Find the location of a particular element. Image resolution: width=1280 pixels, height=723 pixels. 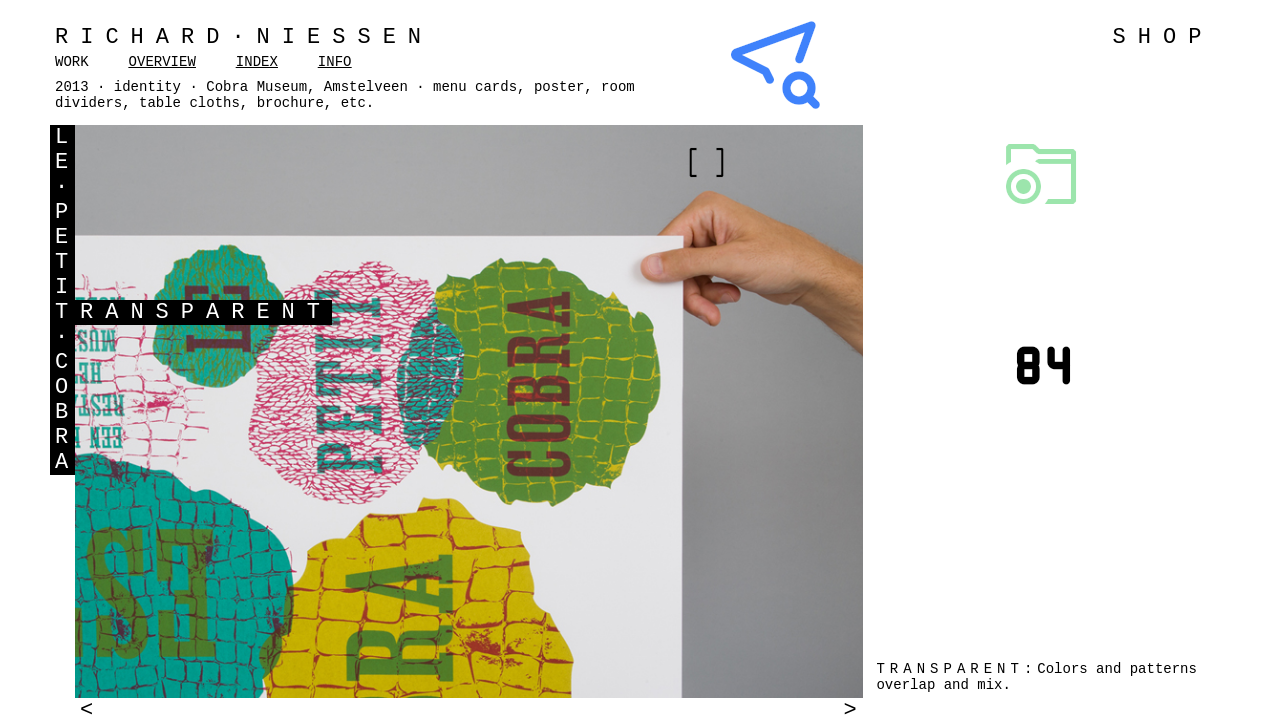

indicates an array data type in code is located at coordinates (706, 162).